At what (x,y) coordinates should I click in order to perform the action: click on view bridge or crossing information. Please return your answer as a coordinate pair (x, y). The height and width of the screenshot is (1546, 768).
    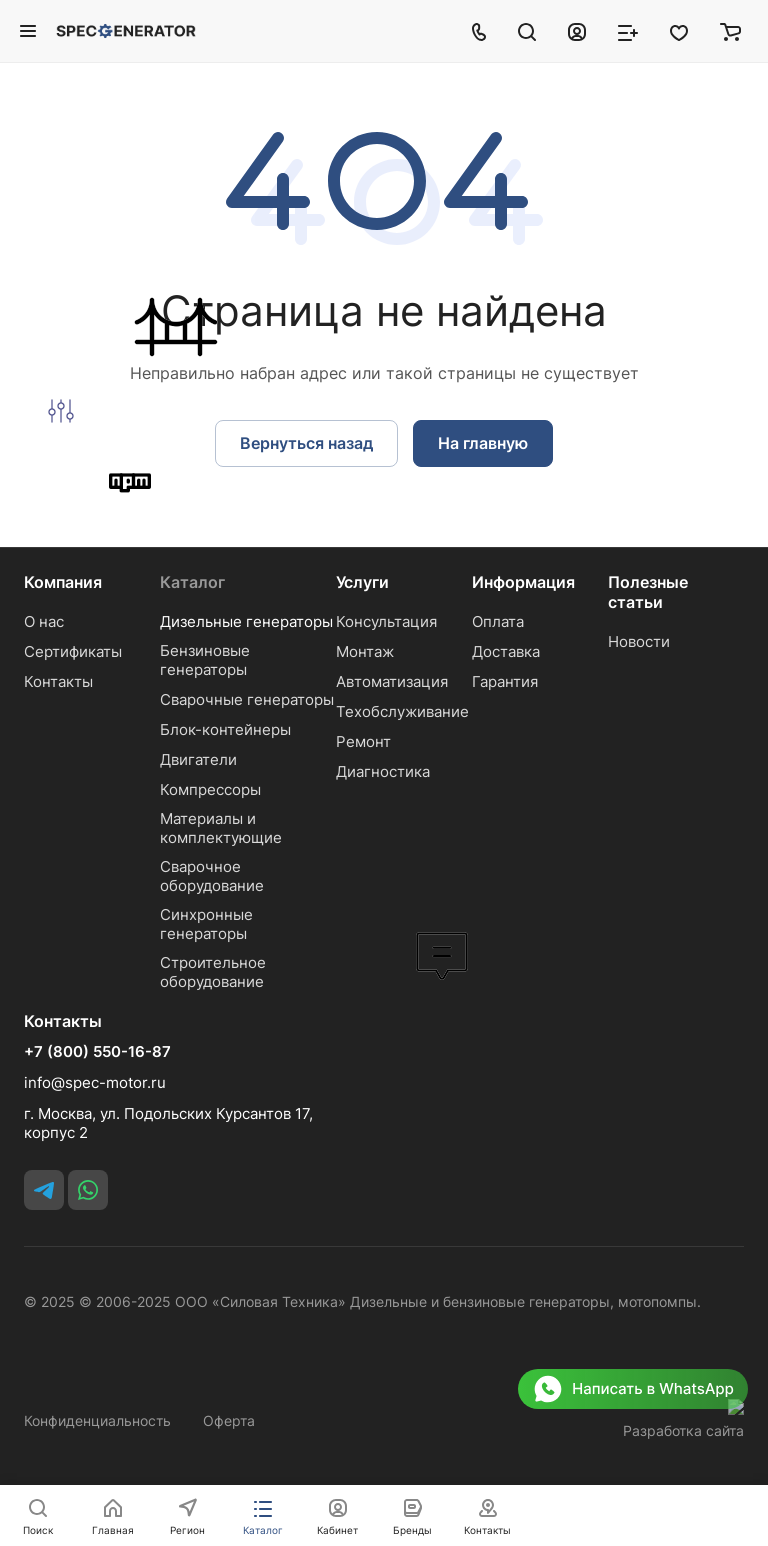
    Looking at the image, I should click on (176, 327).